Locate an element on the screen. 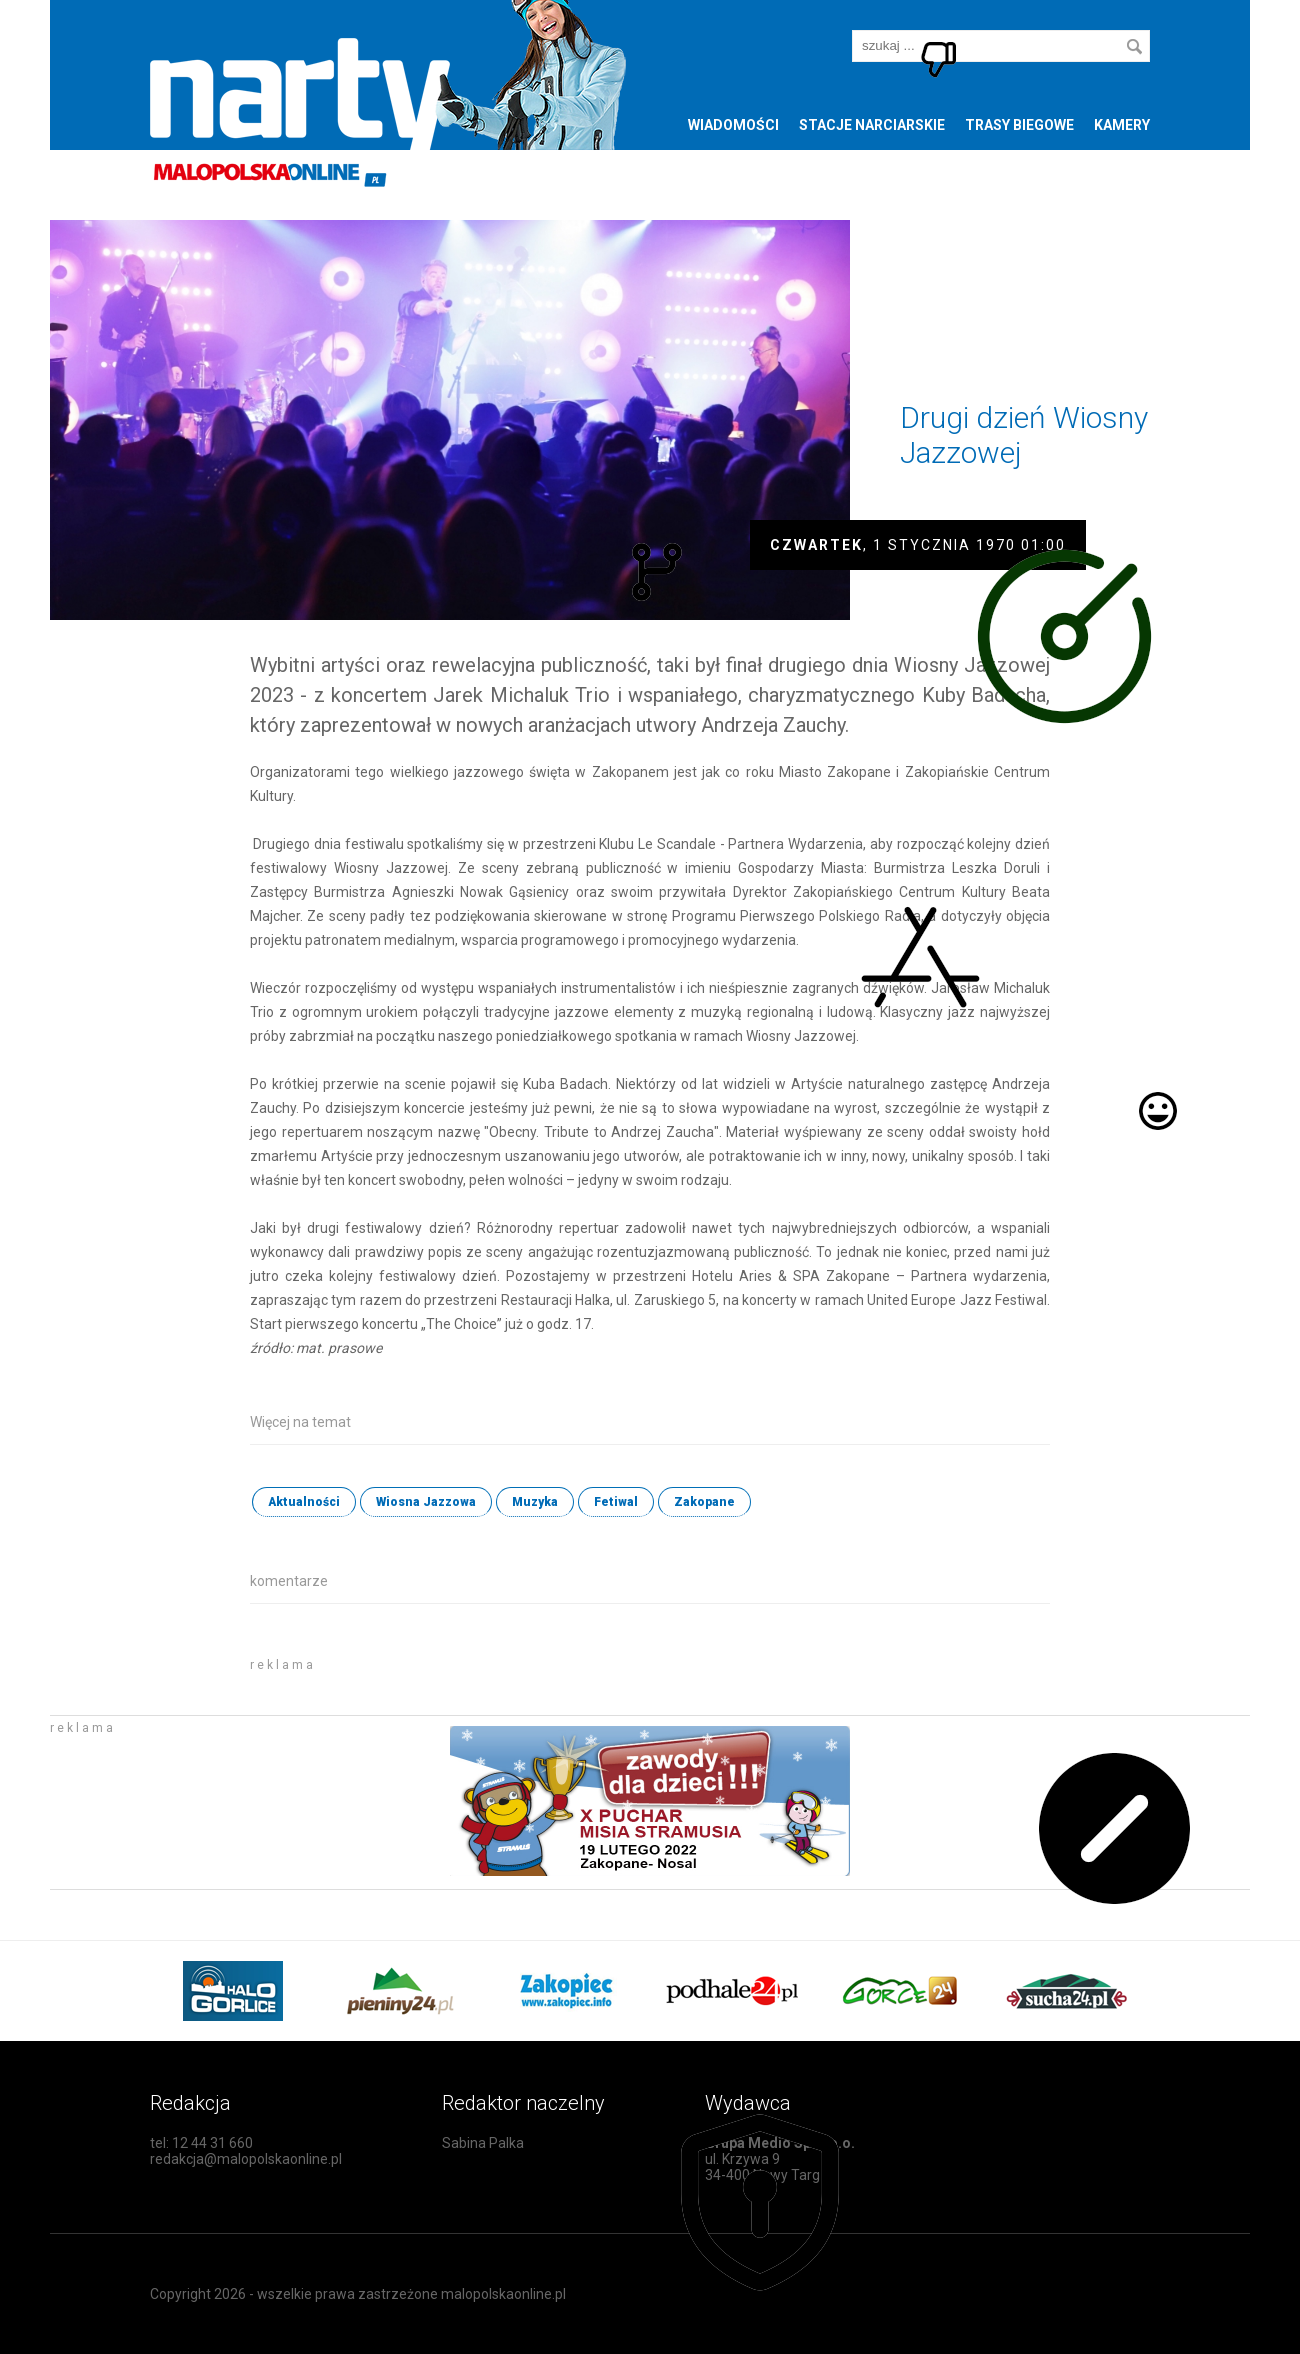 This screenshot has height=2354, width=1300. skip or bypass a step in a workflow is located at coordinates (1114, 1828).